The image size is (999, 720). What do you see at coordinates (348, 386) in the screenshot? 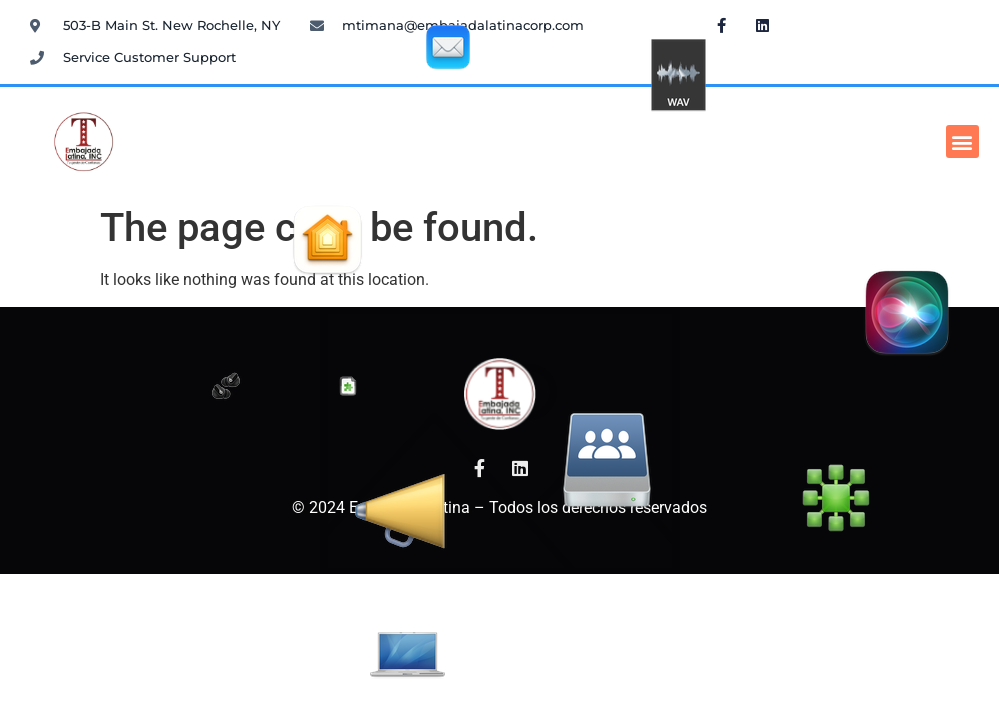
I see `an openoffice extension or add-on file` at bounding box center [348, 386].